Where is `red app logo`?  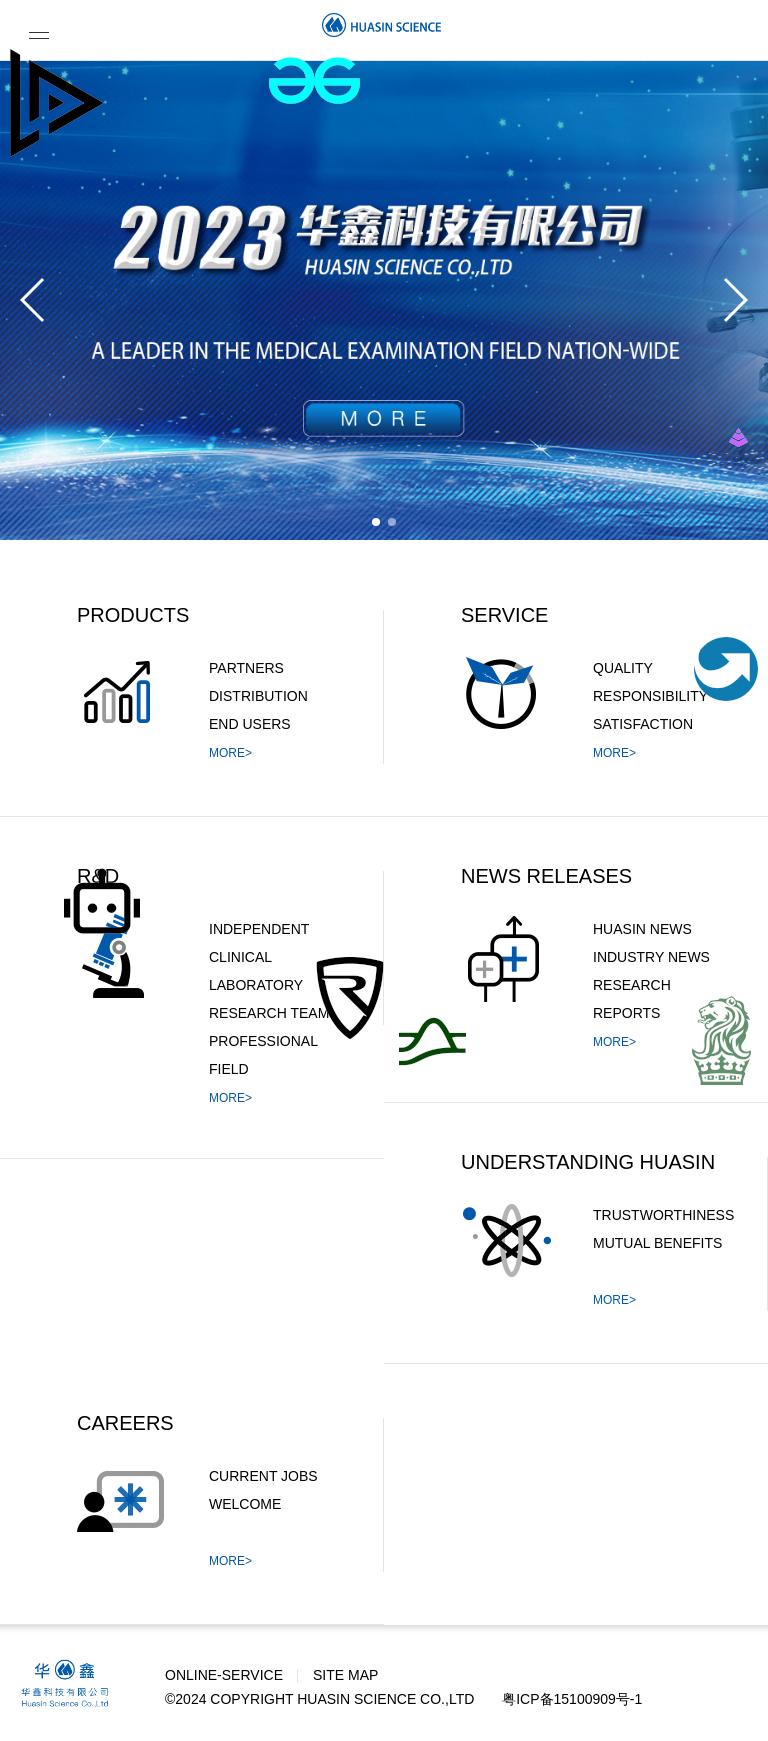
red app logo is located at coordinates (738, 437).